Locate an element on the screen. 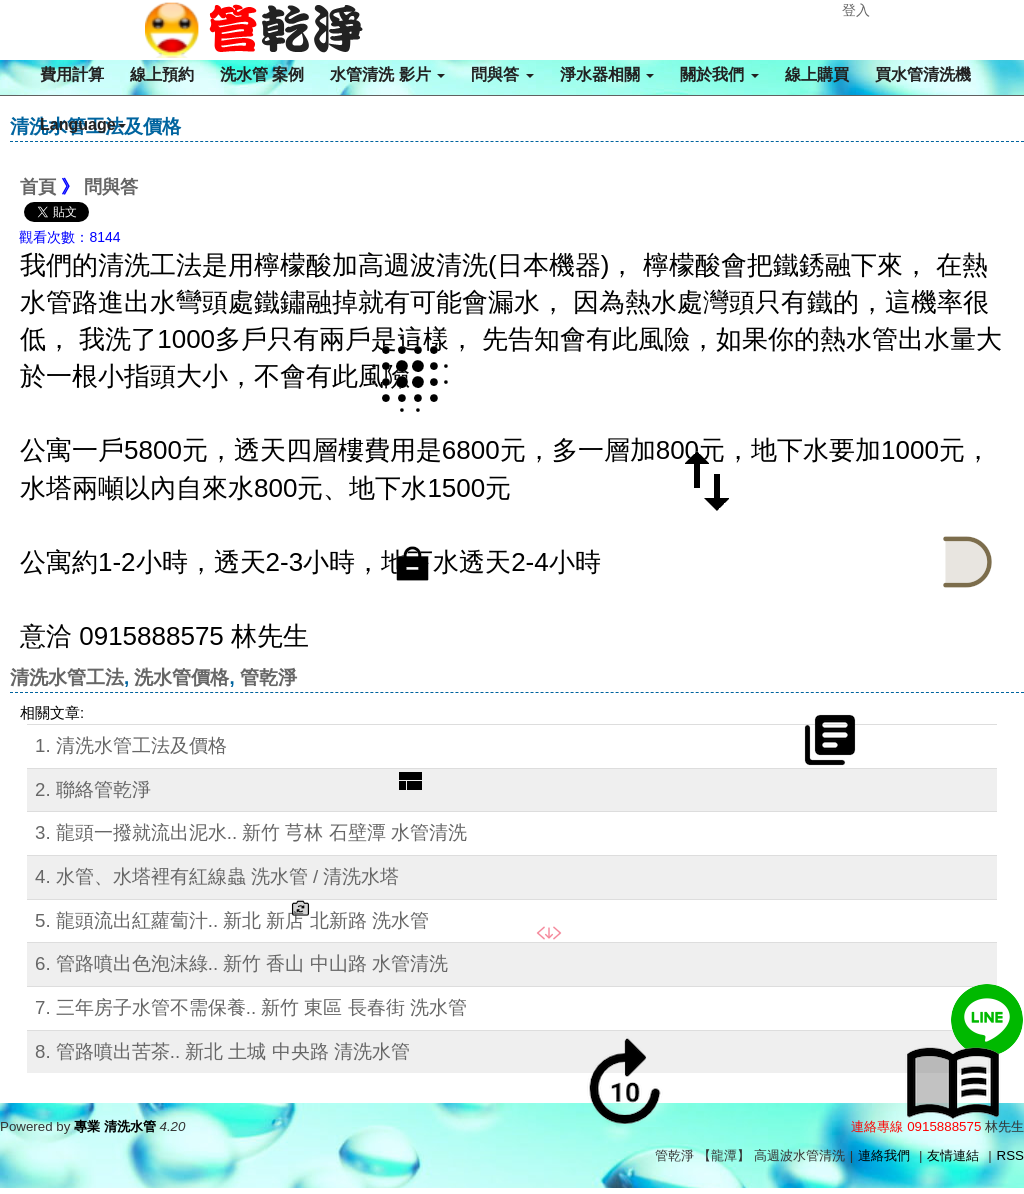  import or export data is located at coordinates (707, 481).